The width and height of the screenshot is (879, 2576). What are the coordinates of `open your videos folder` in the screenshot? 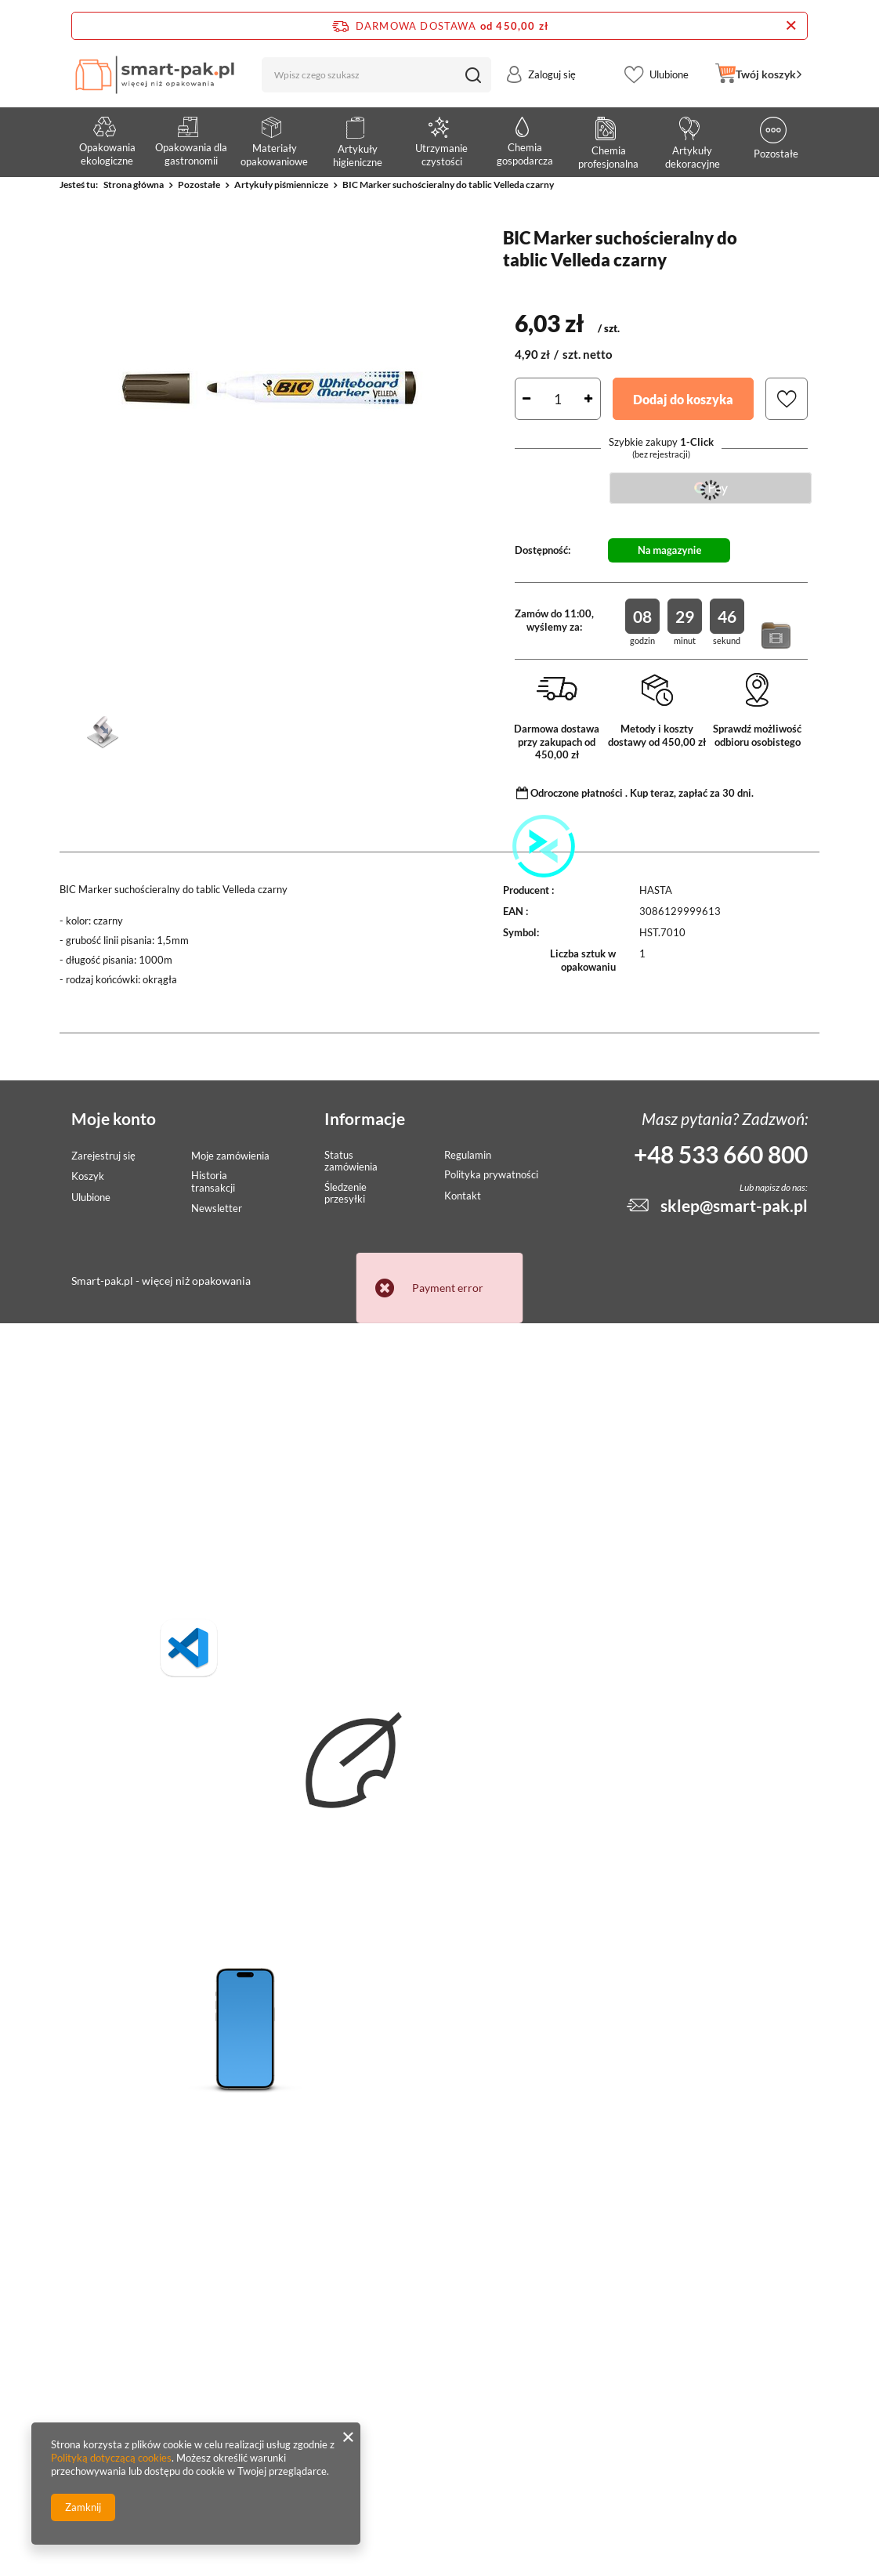 It's located at (776, 635).